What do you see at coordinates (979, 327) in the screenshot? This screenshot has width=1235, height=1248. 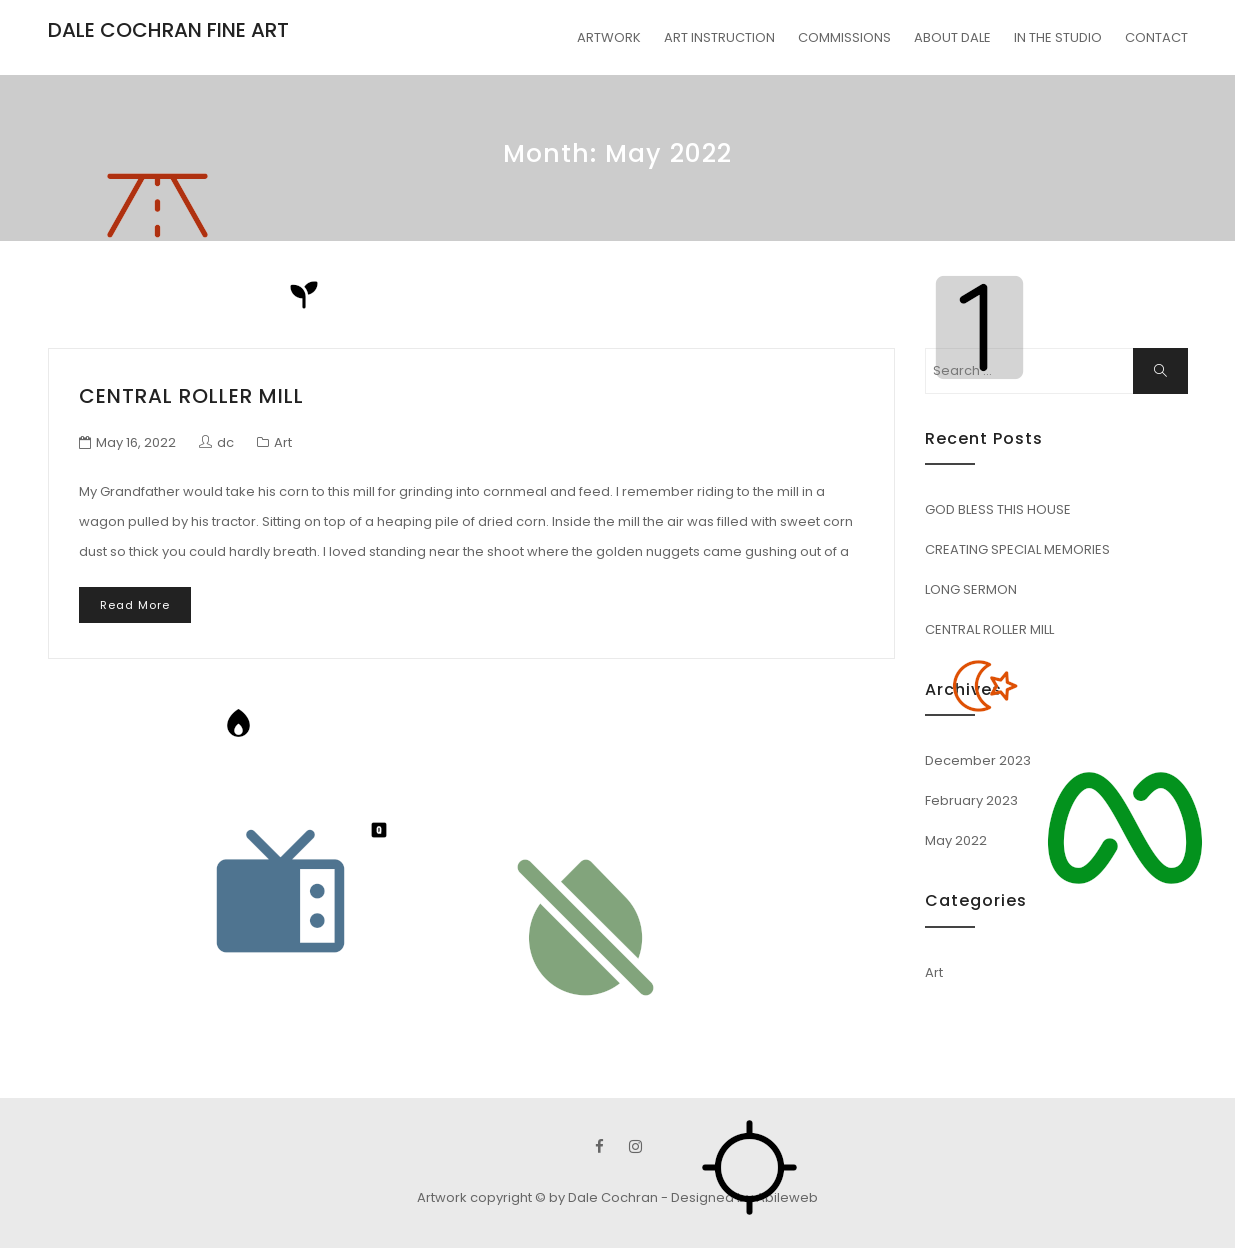 I see `indicates first place or top ranking` at bounding box center [979, 327].